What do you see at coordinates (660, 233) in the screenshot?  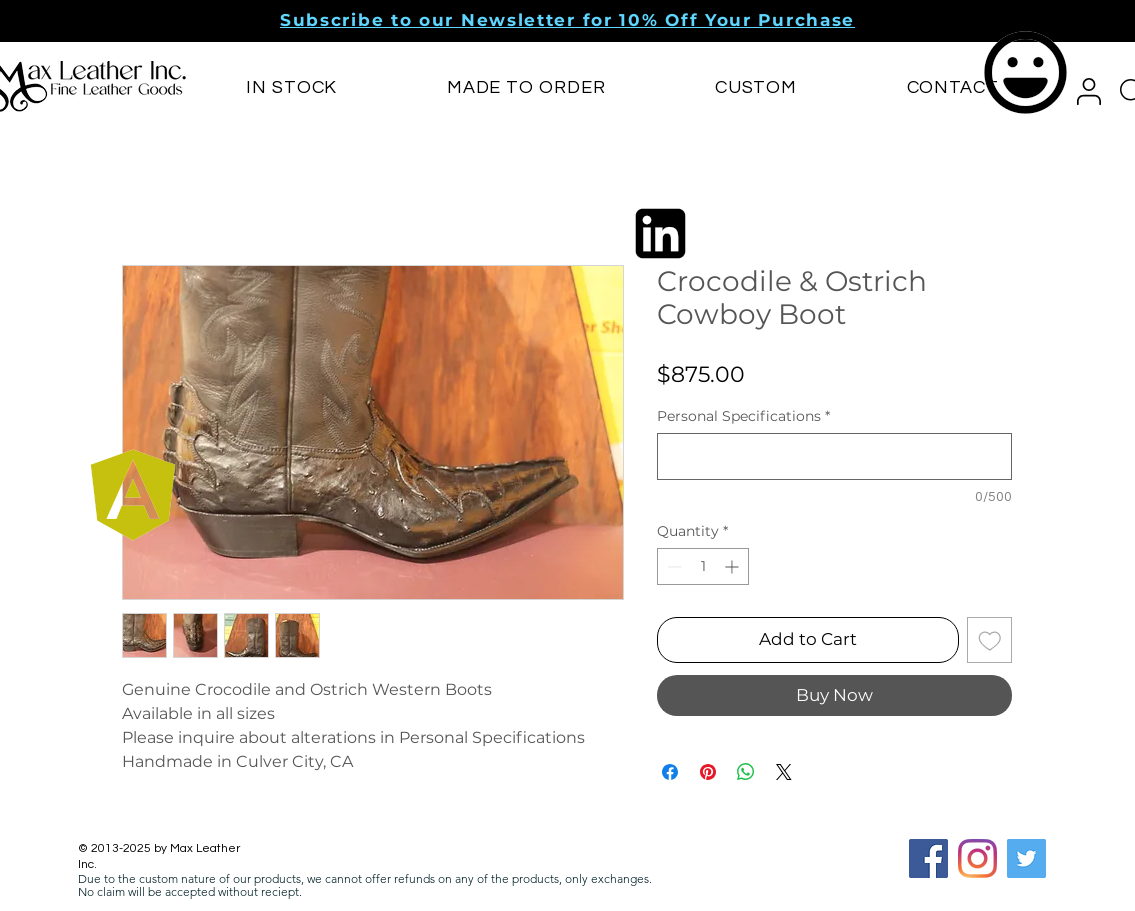 I see `open linkedin profile` at bounding box center [660, 233].